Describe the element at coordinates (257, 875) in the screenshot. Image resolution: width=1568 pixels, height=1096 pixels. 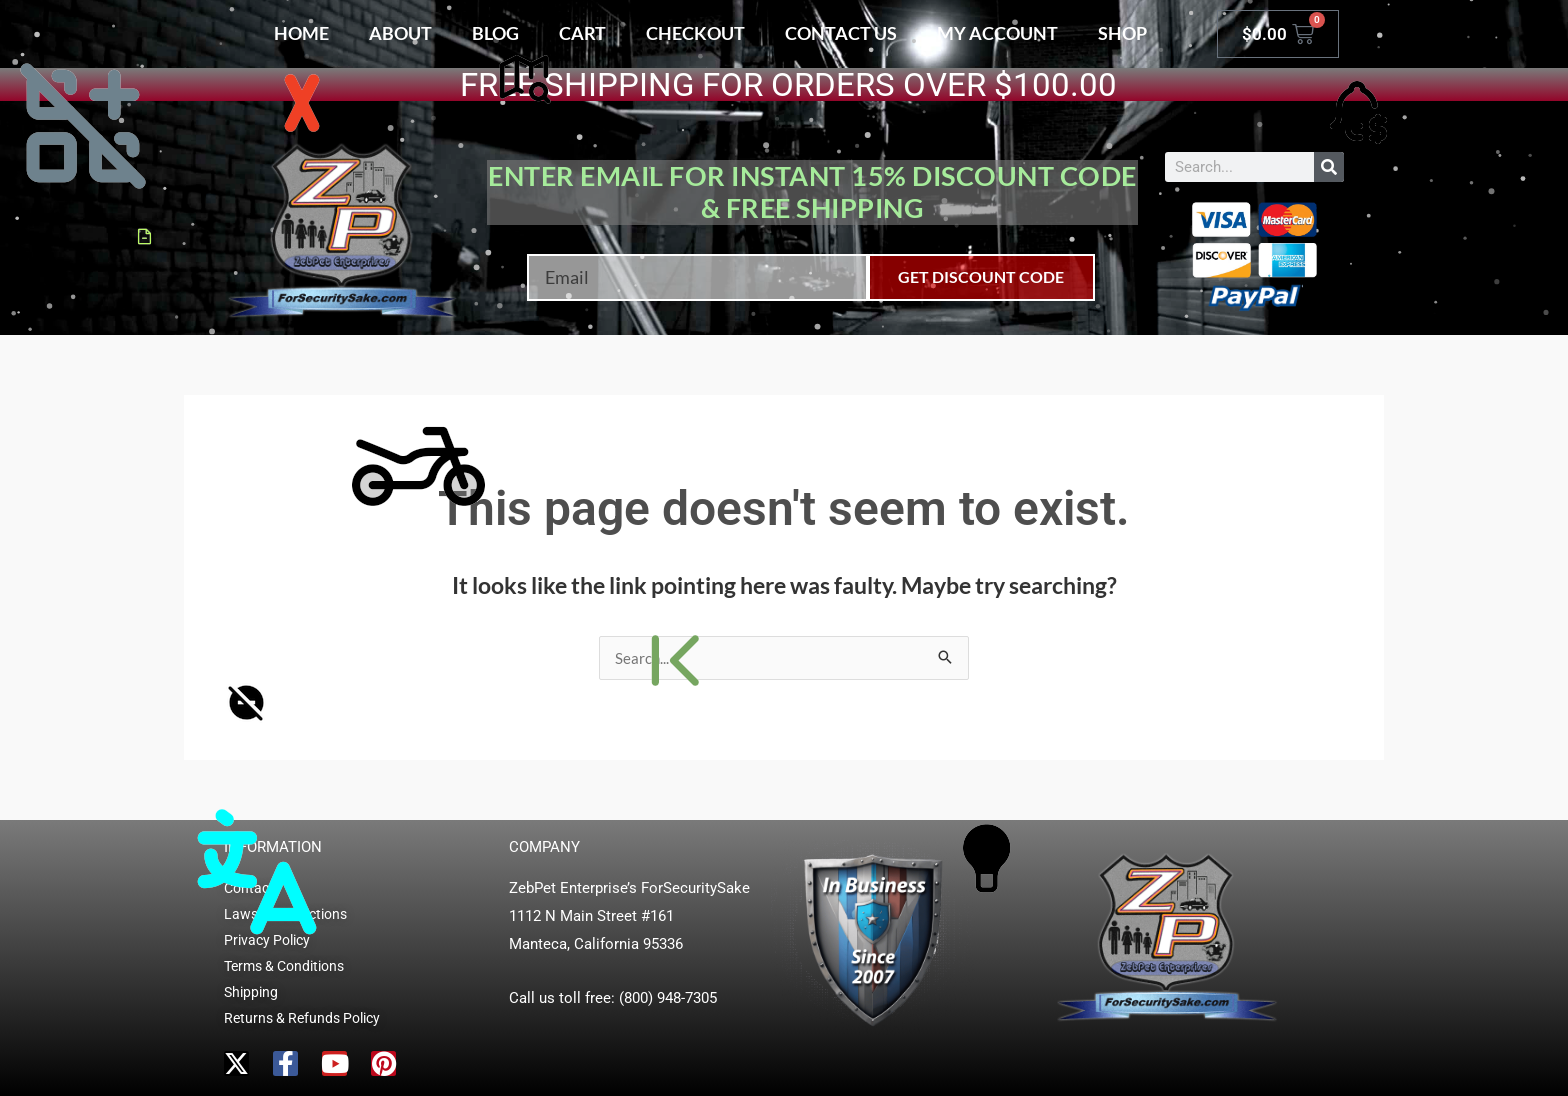
I see `change language settings` at that location.